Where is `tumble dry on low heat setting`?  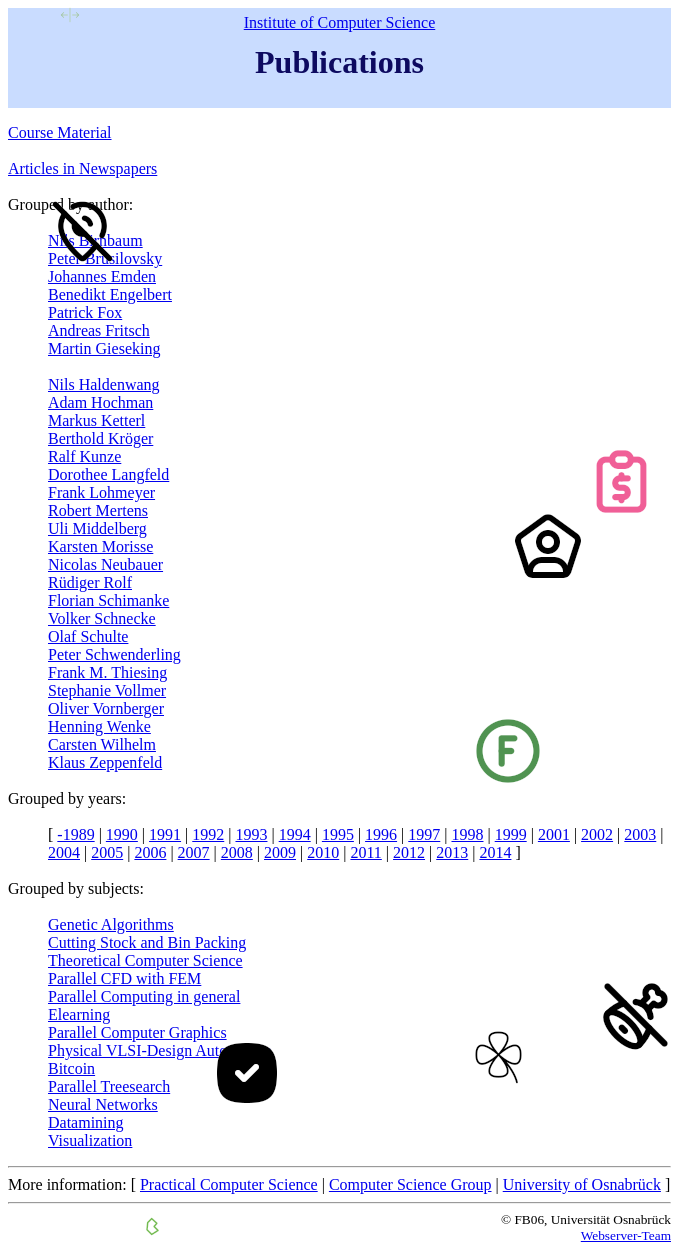
tumble dry on low heat setting is located at coordinates (508, 751).